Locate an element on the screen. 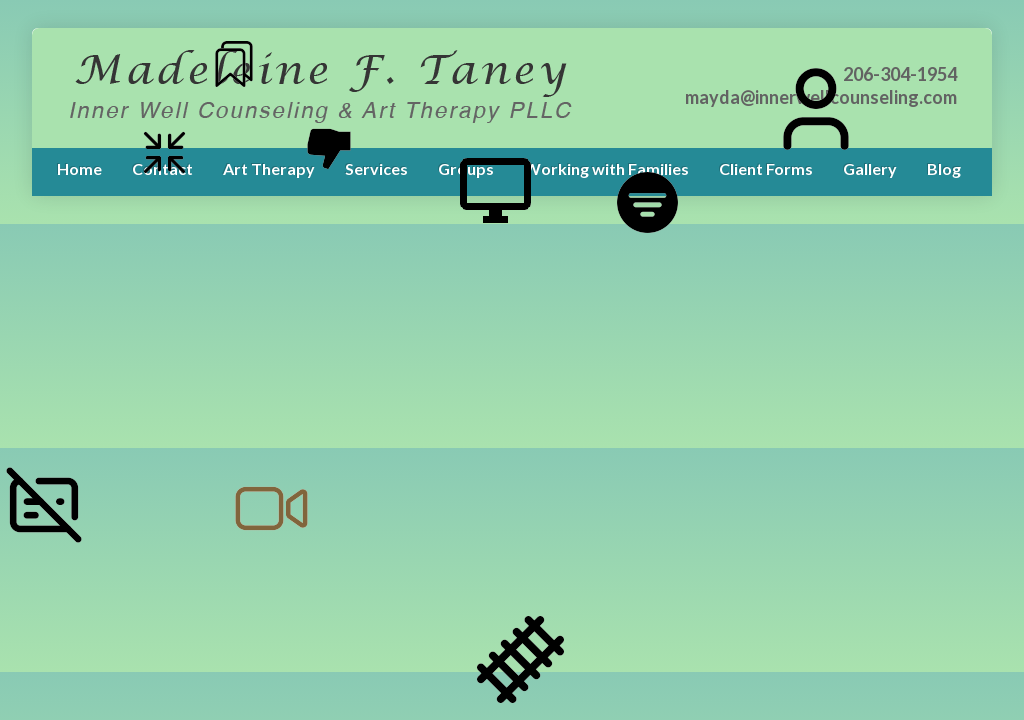 The image size is (1024, 720). start a video call is located at coordinates (271, 508).